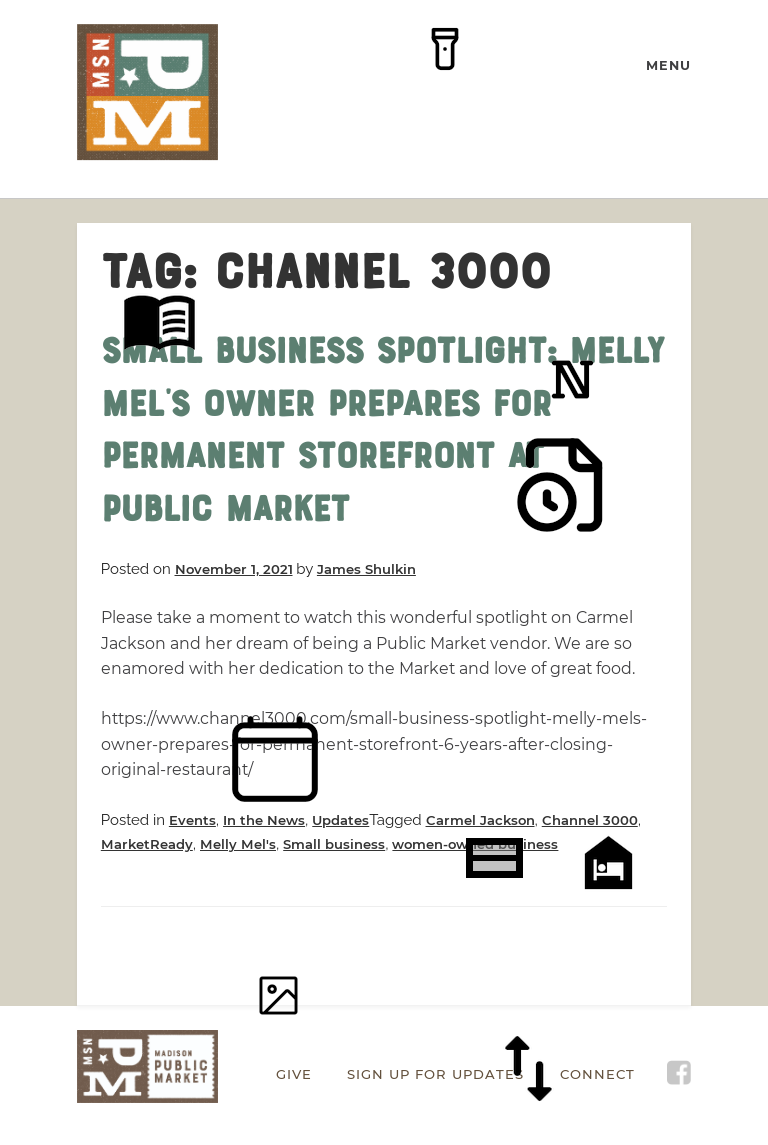 The height and width of the screenshot is (1145, 768). I want to click on view file history or recent changes, so click(564, 485).